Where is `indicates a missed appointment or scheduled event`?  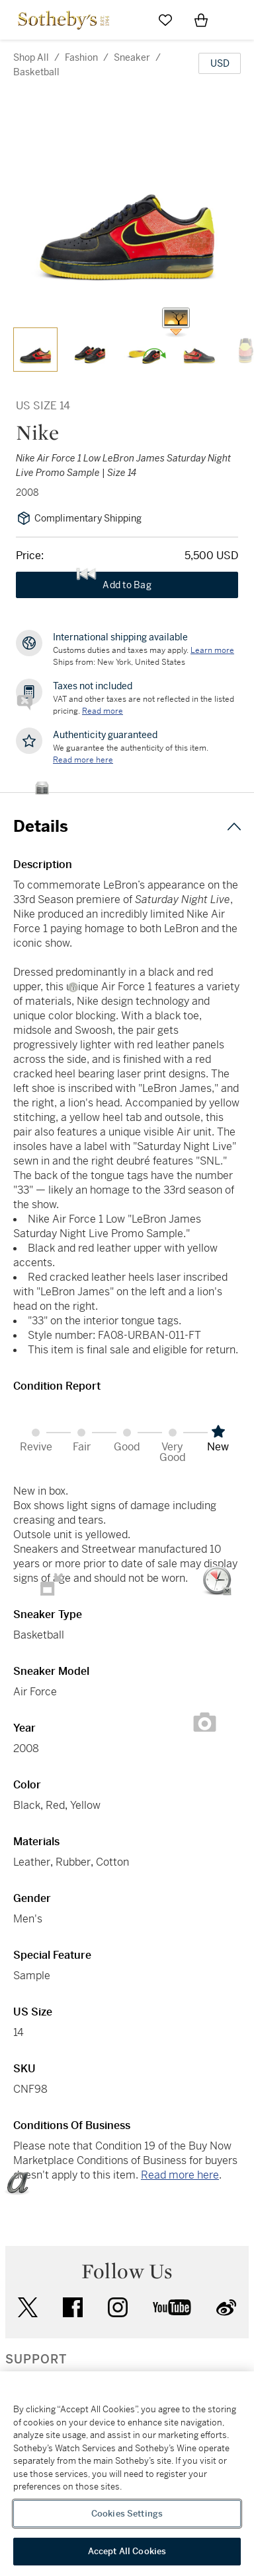
indicates a missed appointment or scheduled event is located at coordinates (218, 1580).